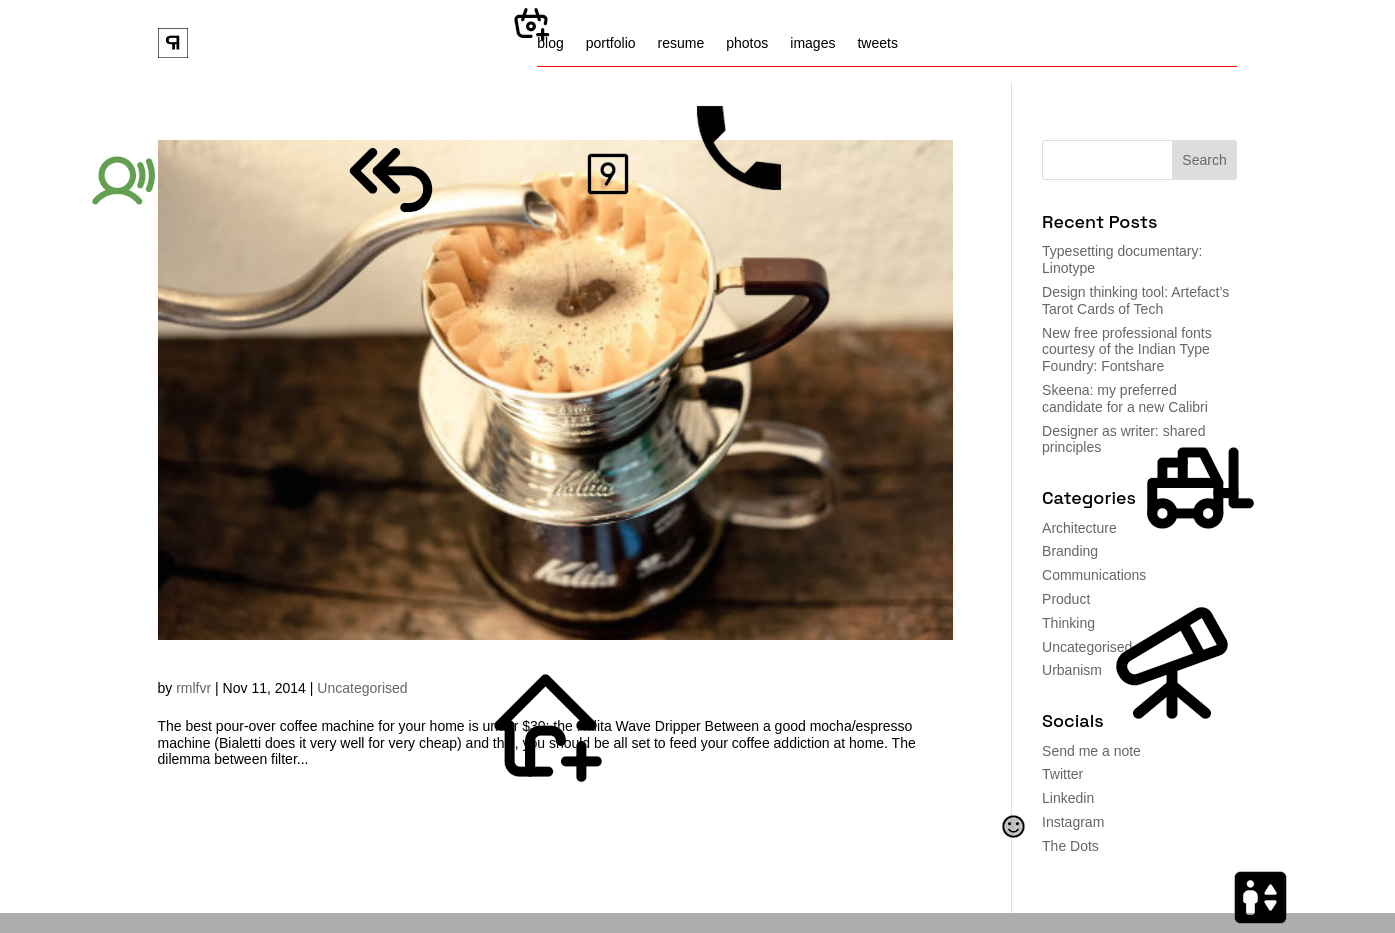 The width and height of the screenshot is (1395, 933). Describe the element at coordinates (391, 180) in the screenshot. I see `undo multiple actions` at that location.